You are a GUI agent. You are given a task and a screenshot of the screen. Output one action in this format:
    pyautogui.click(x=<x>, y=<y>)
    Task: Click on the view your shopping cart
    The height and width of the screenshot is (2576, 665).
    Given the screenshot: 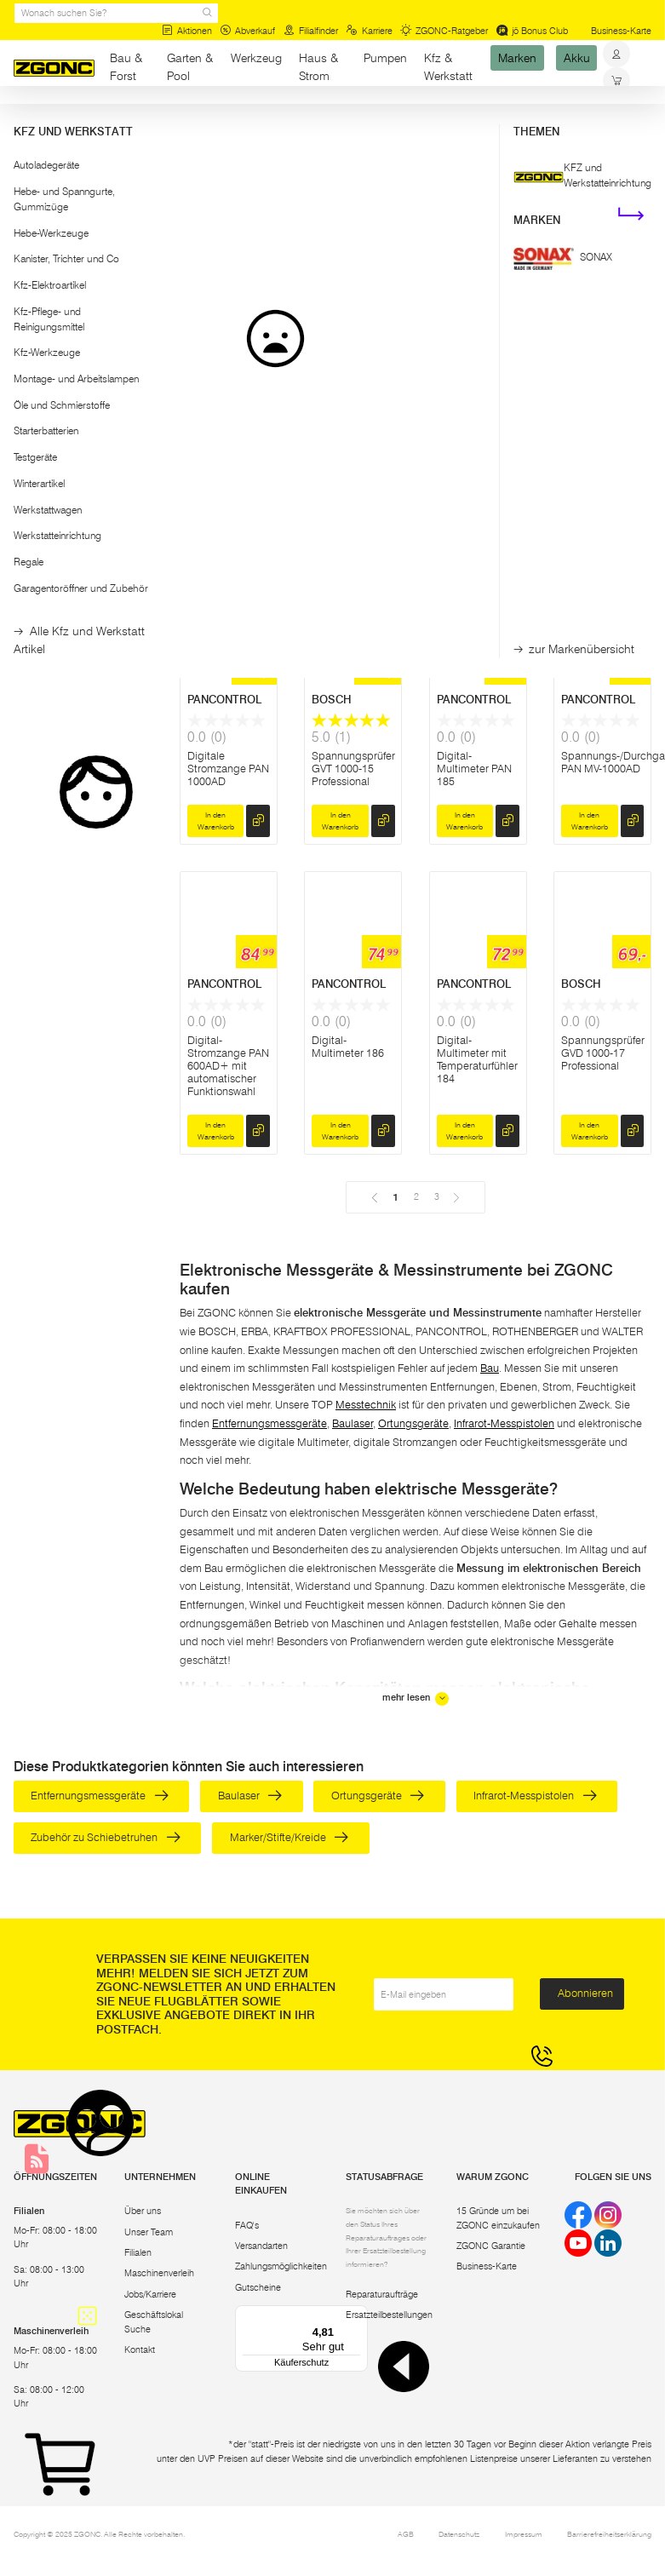 What is the action you would take?
    pyautogui.click(x=61, y=2464)
    